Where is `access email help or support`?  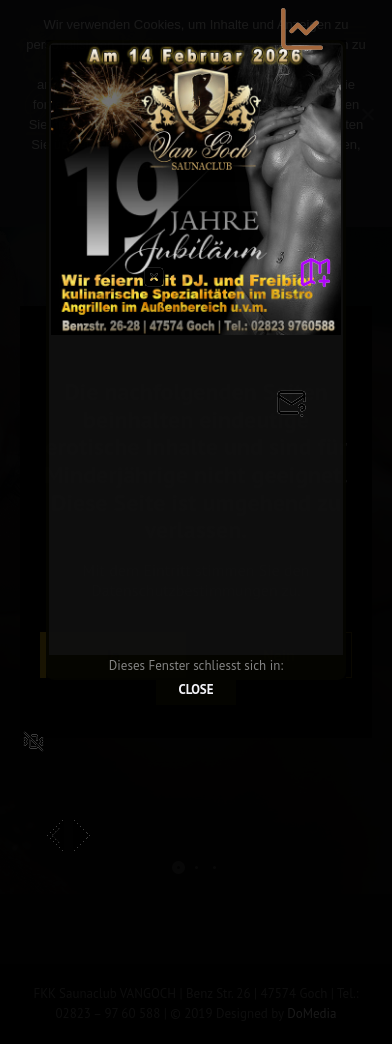
access email help or support is located at coordinates (291, 402).